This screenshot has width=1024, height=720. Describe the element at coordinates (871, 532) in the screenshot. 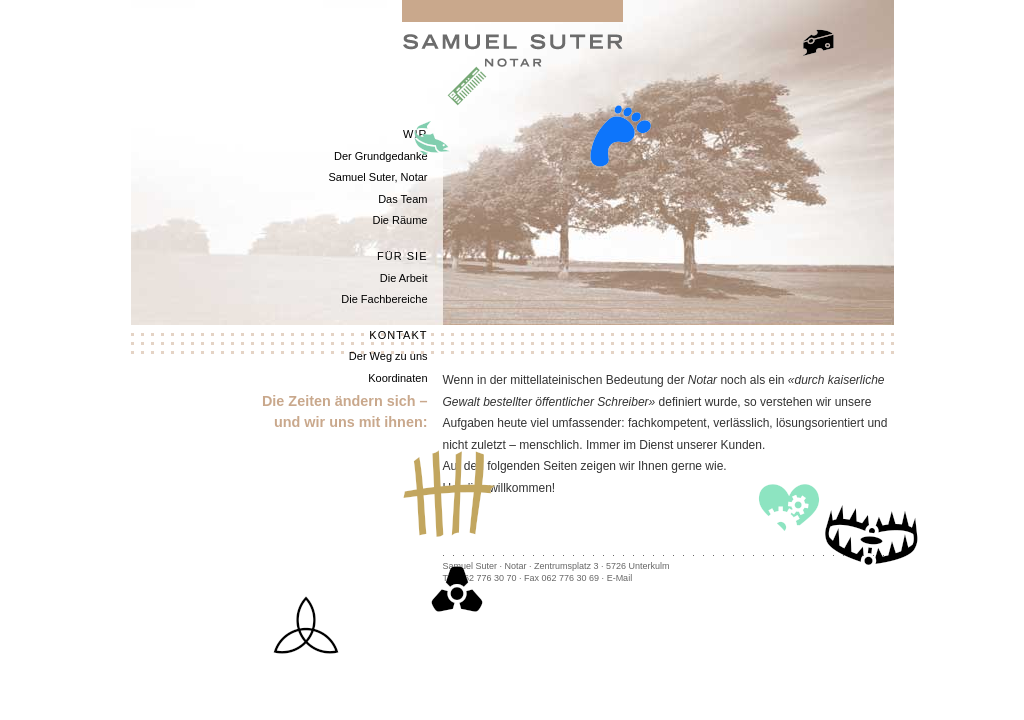

I see `set a trap for enemies or animals` at that location.